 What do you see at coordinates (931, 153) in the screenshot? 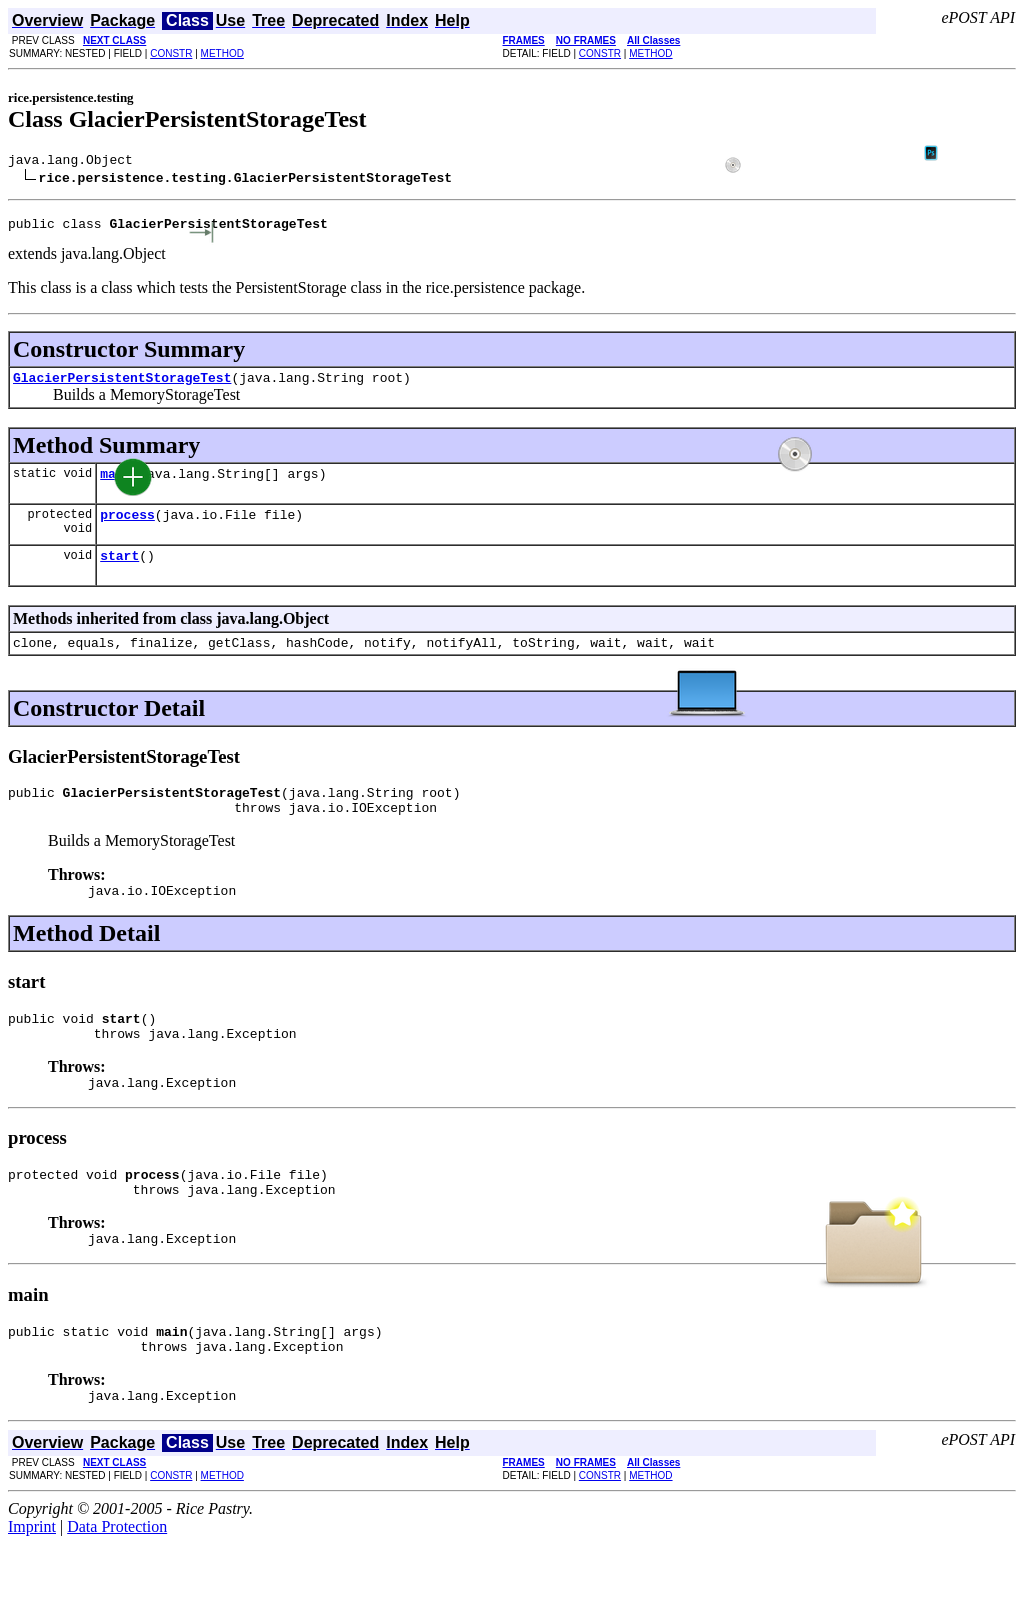
I see `adobe photoshop file type indicator` at bounding box center [931, 153].